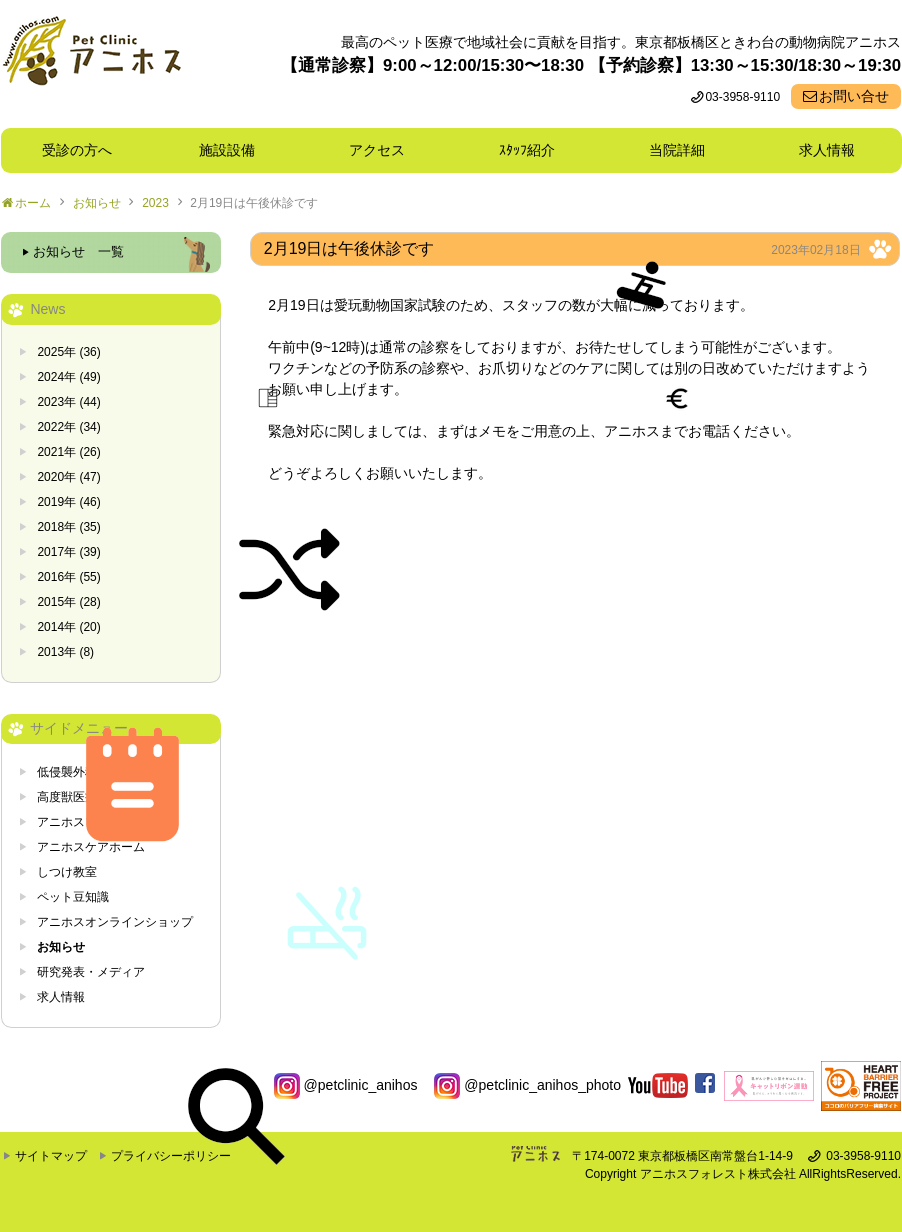  Describe the element at coordinates (132, 786) in the screenshot. I see `open notepad or notes application` at that location.